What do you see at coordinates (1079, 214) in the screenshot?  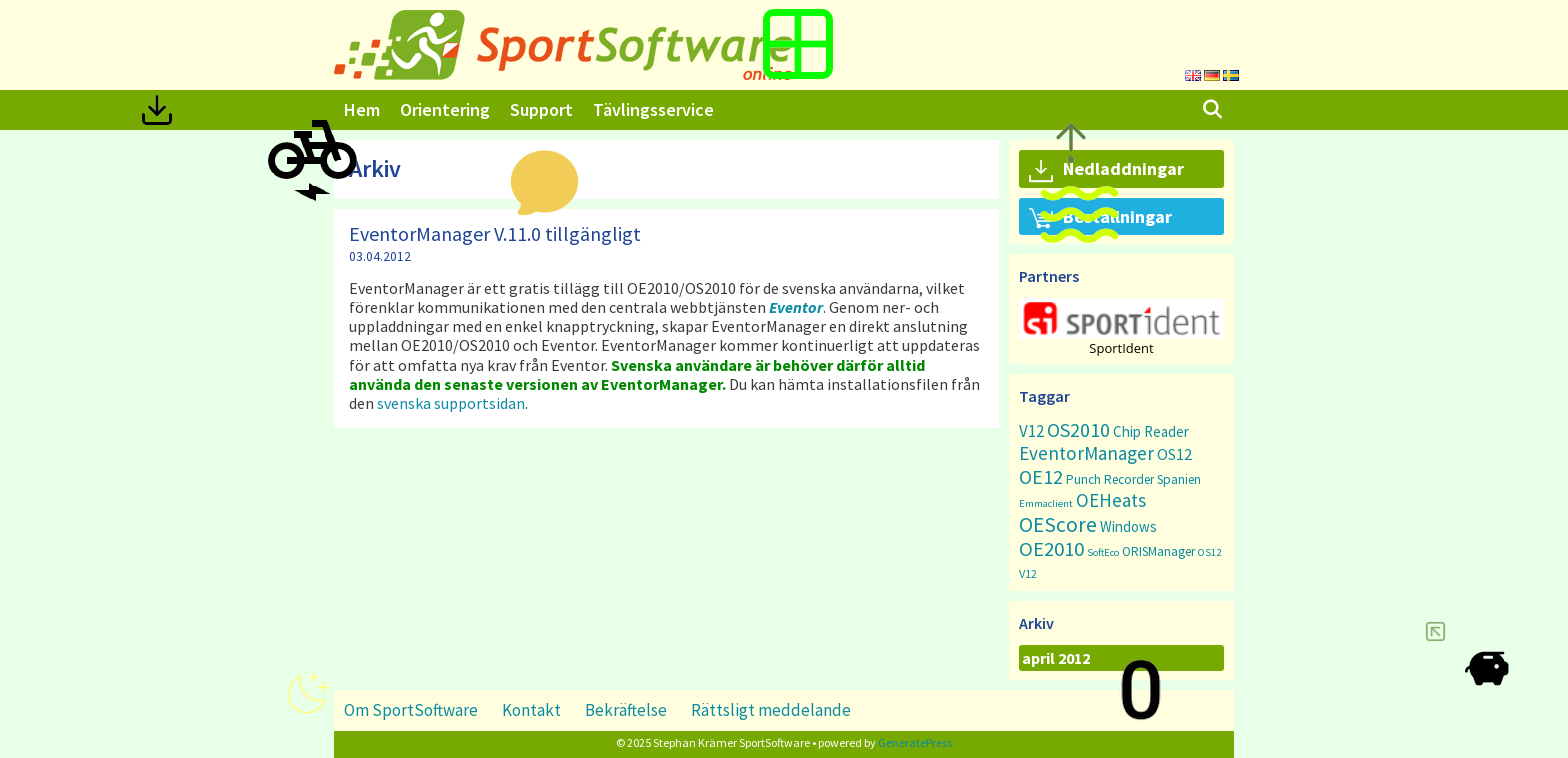 I see `indicates water or aquatic features` at bounding box center [1079, 214].